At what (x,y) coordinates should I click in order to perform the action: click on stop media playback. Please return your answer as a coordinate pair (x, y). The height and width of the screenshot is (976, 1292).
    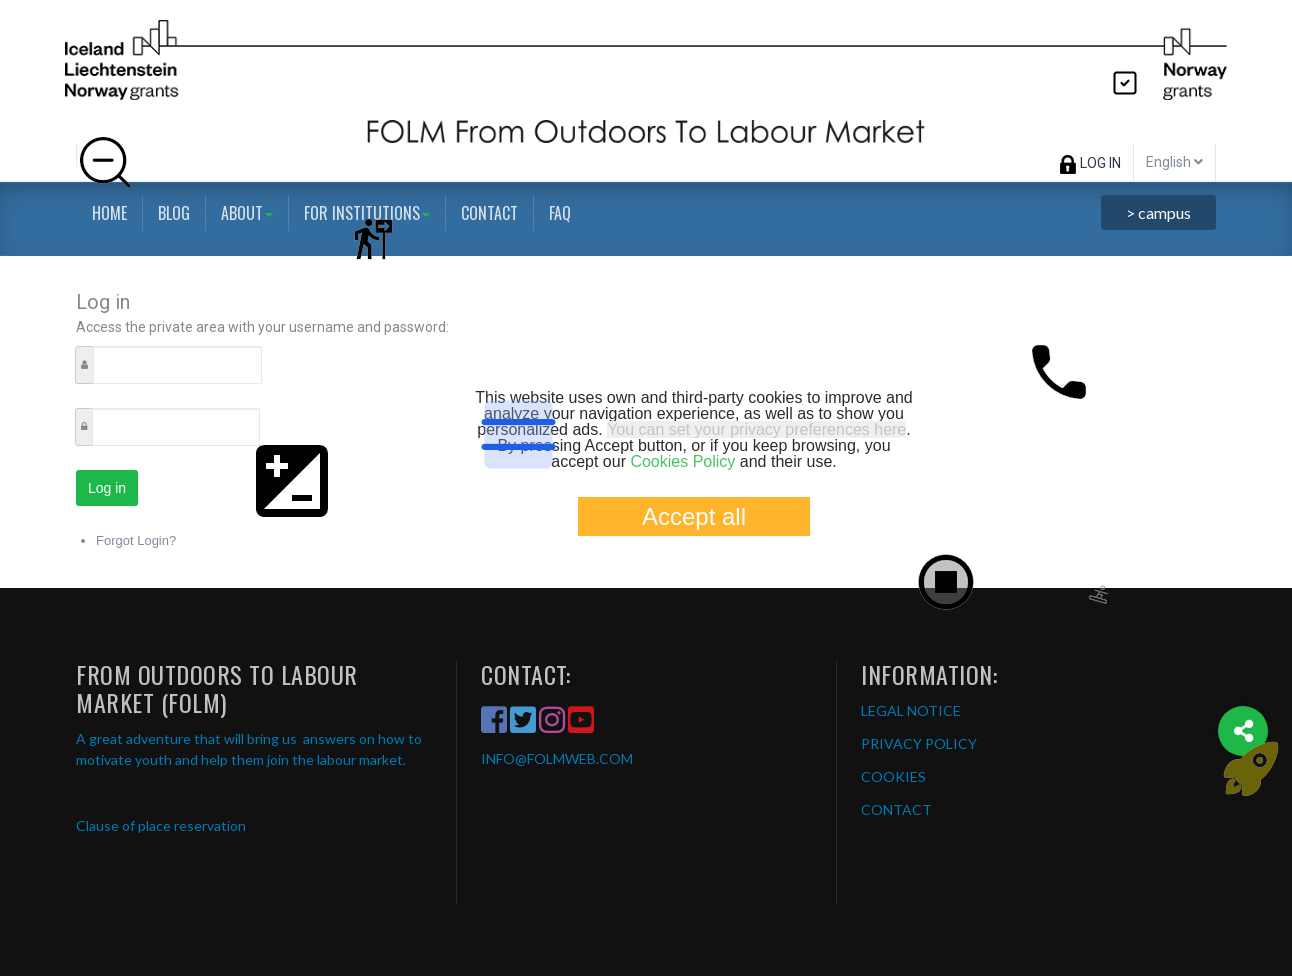
    Looking at the image, I should click on (946, 582).